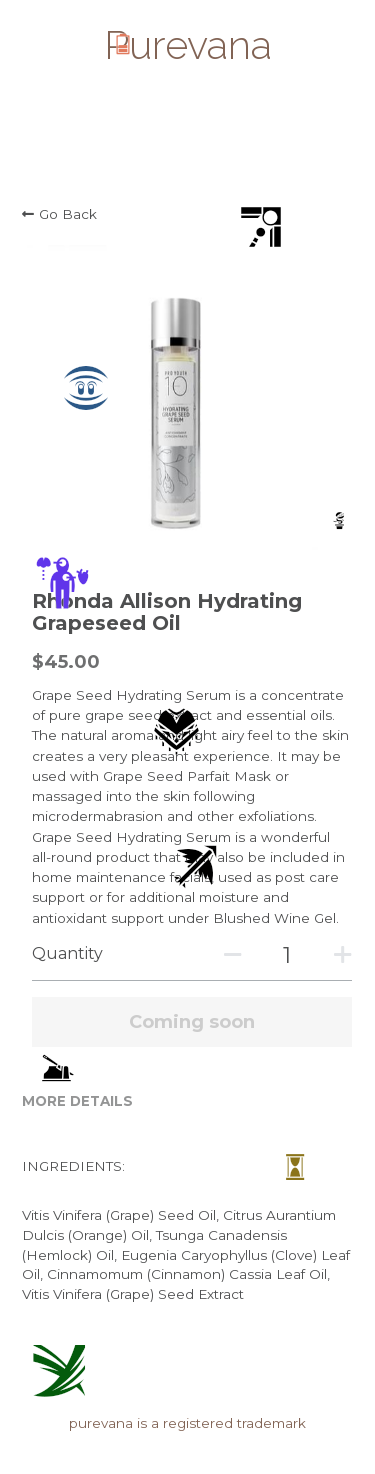 The width and height of the screenshot is (375, 1474). What do you see at coordinates (339, 520) in the screenshot?
I see `represents a carnivorous plant item or creature in a game` at bounding box center [339, 520].